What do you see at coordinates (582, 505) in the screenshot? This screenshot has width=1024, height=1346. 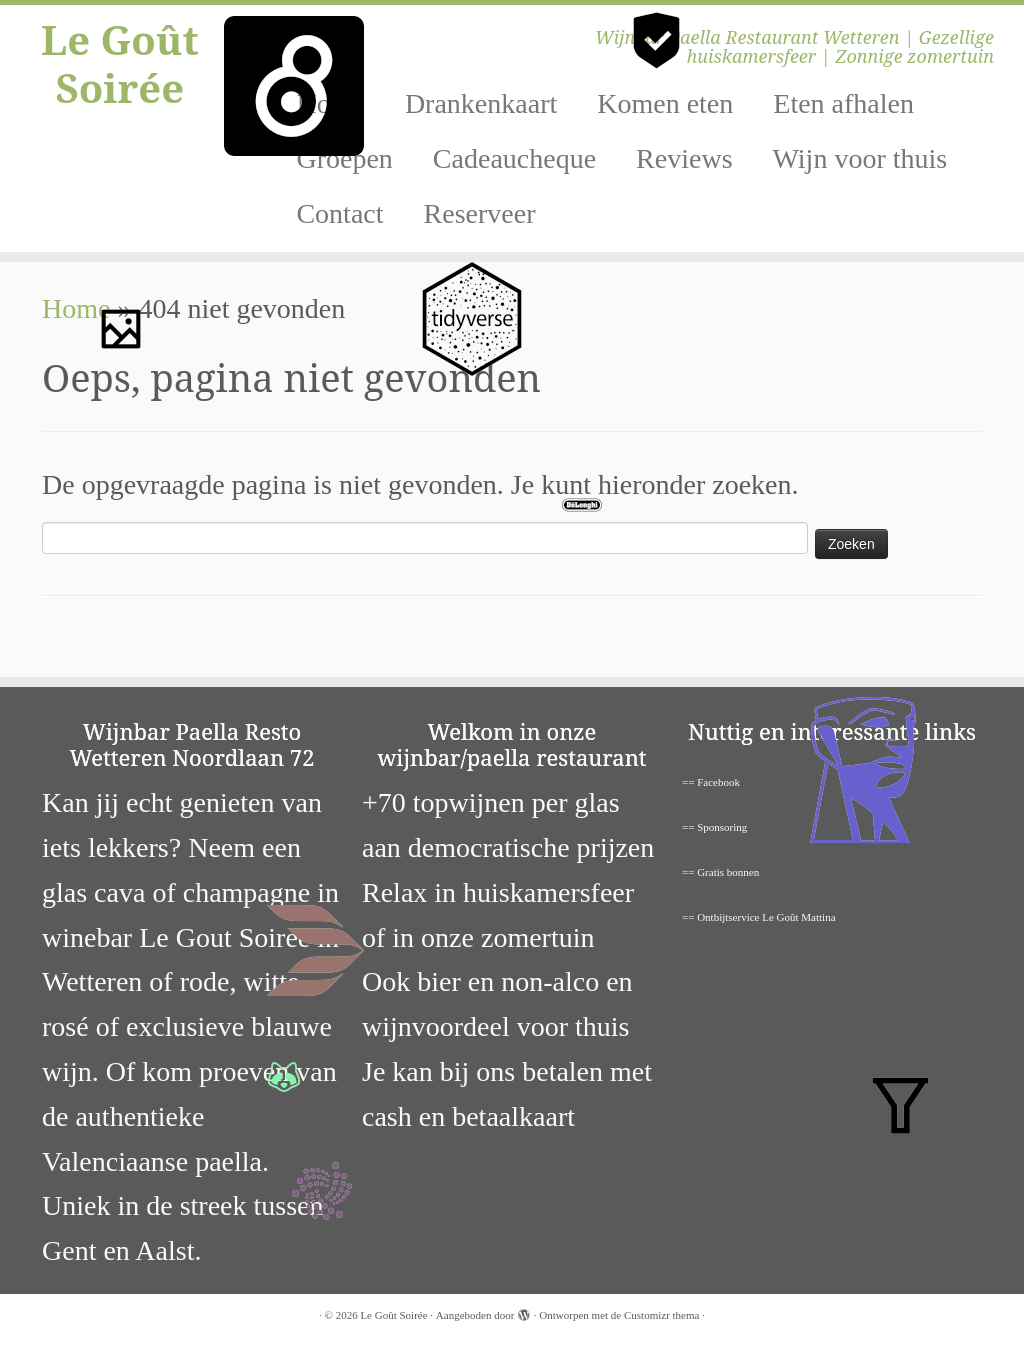 I see `De'Longhi brand logo` at bounding box center [582, 505].